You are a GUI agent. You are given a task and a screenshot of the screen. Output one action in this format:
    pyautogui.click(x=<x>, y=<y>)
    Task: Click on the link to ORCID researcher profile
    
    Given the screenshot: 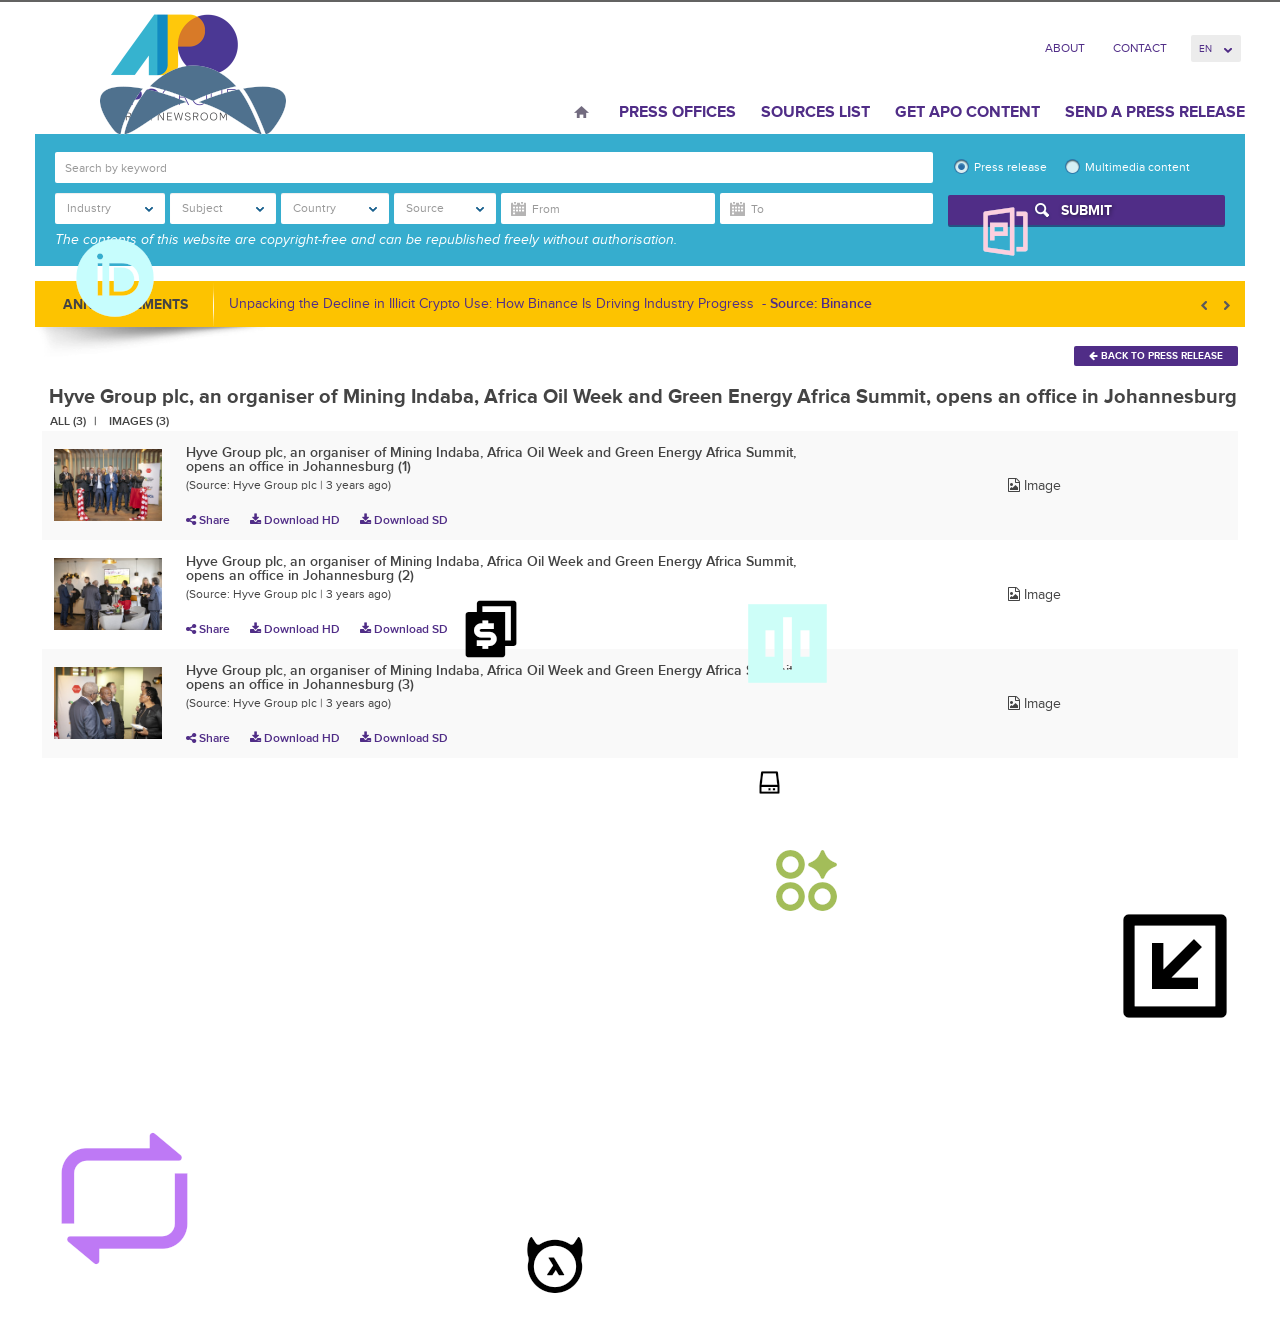 What is the action you would take?
    pyautogui.click(x=115, y=278)
    